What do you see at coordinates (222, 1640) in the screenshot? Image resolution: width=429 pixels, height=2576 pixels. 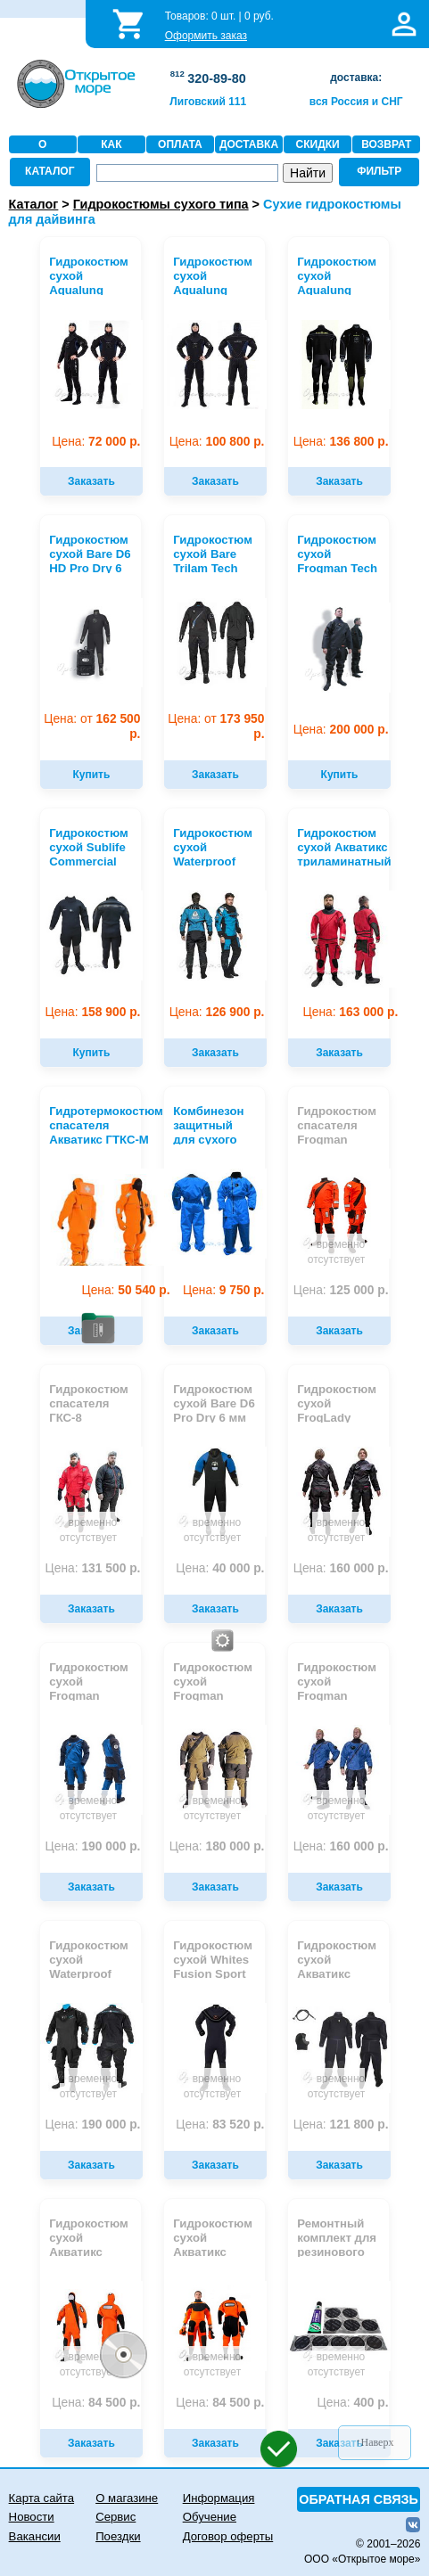 I see `shared library file type indicator` at bounding box center [222, 1640].